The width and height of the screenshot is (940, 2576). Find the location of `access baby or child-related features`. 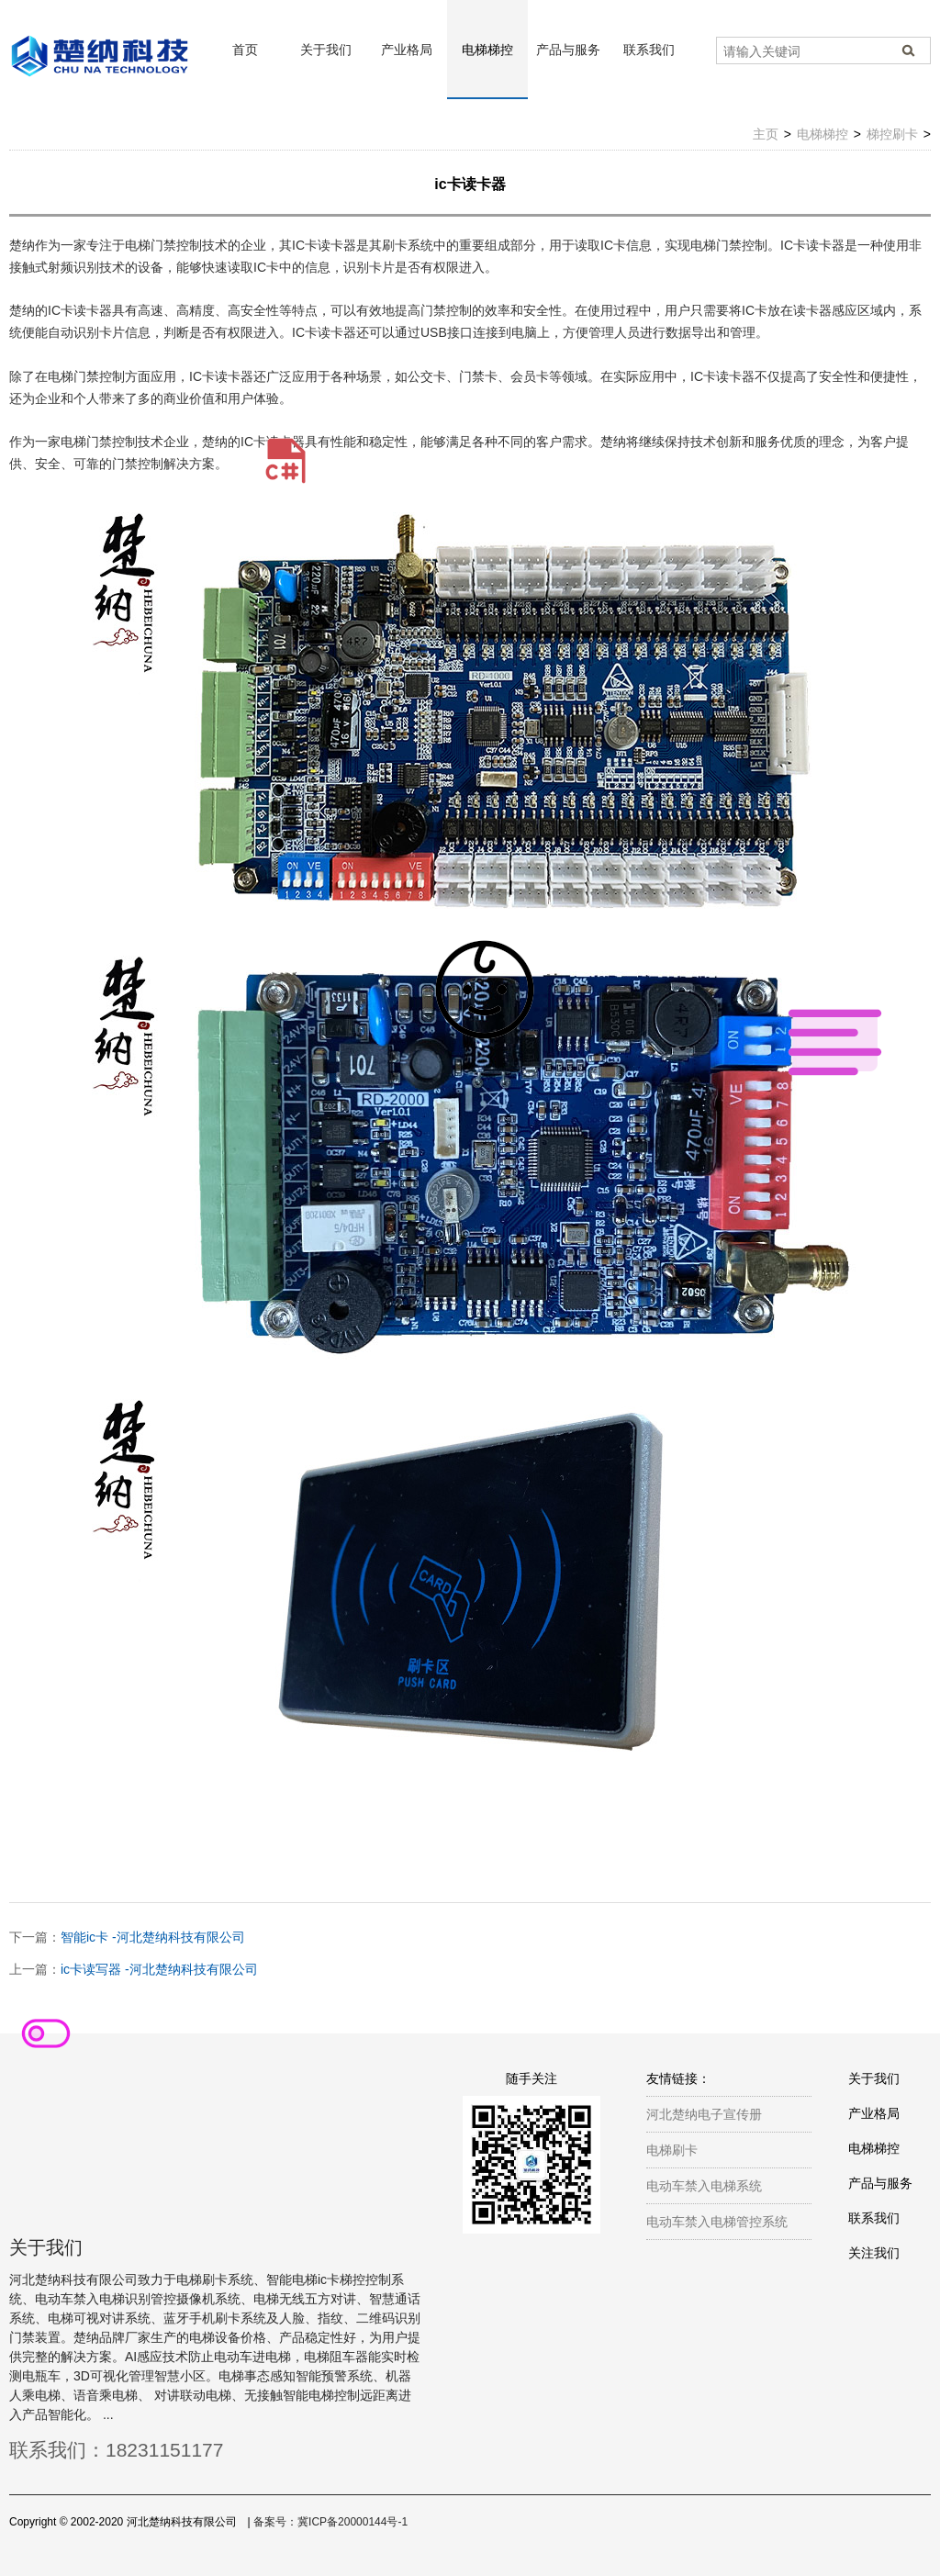

access baby or child-related features is located at coordinates (485, 990).